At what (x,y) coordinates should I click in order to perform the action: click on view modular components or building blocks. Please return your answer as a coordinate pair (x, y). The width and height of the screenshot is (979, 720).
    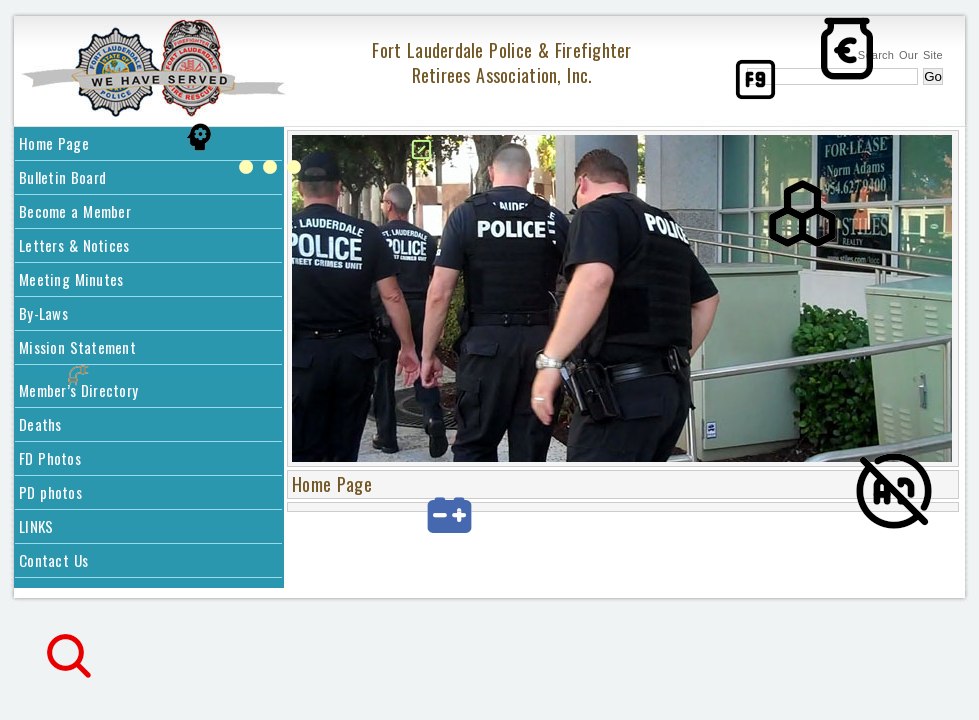
    Looking at the image, I should click on (802, 213).